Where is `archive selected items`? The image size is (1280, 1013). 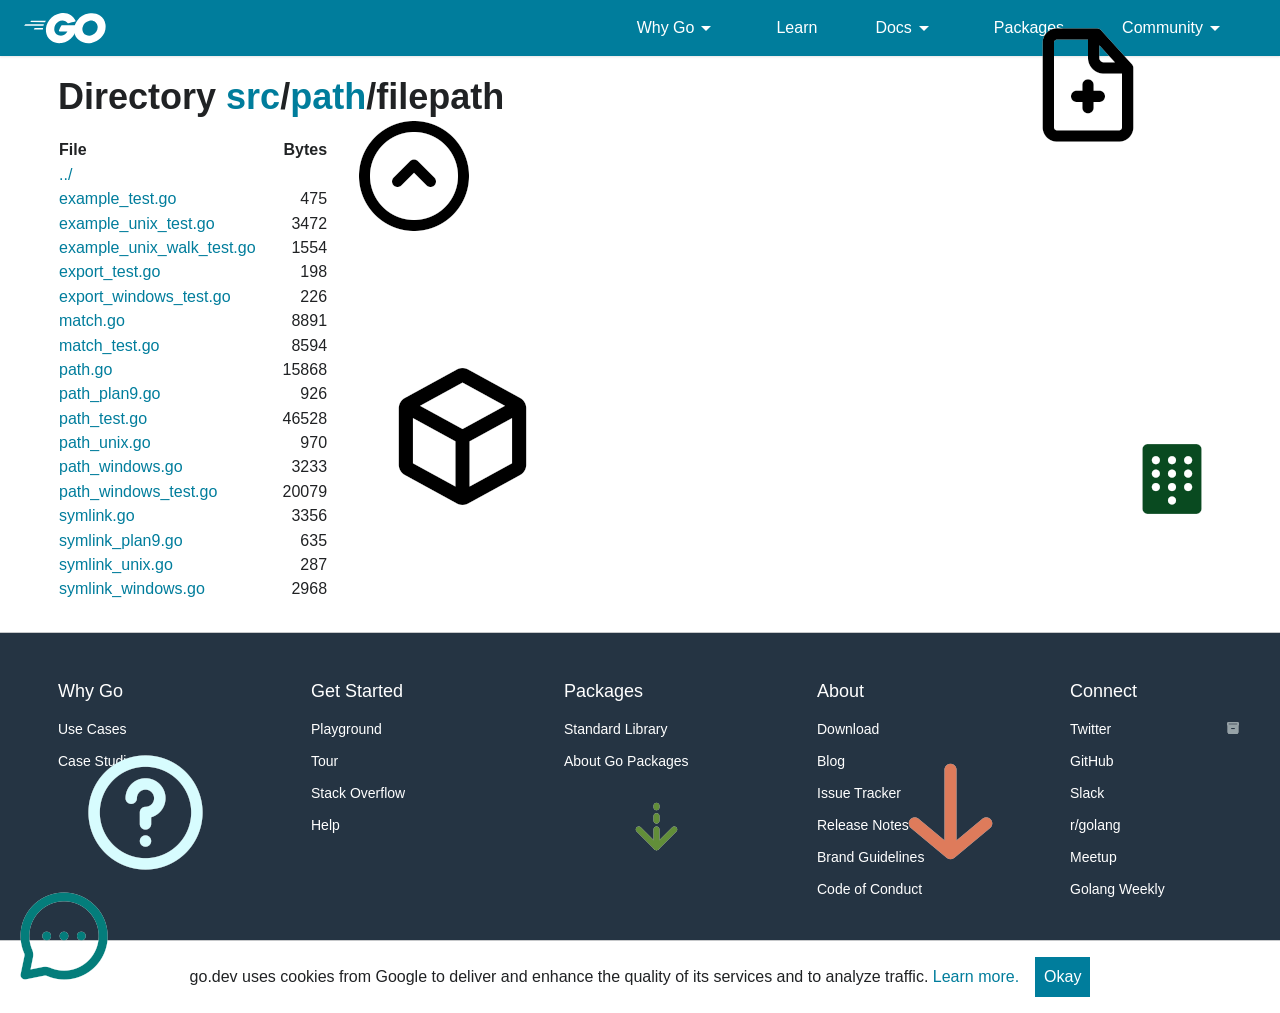
archive selected items is located at coordinates (1233, 728).